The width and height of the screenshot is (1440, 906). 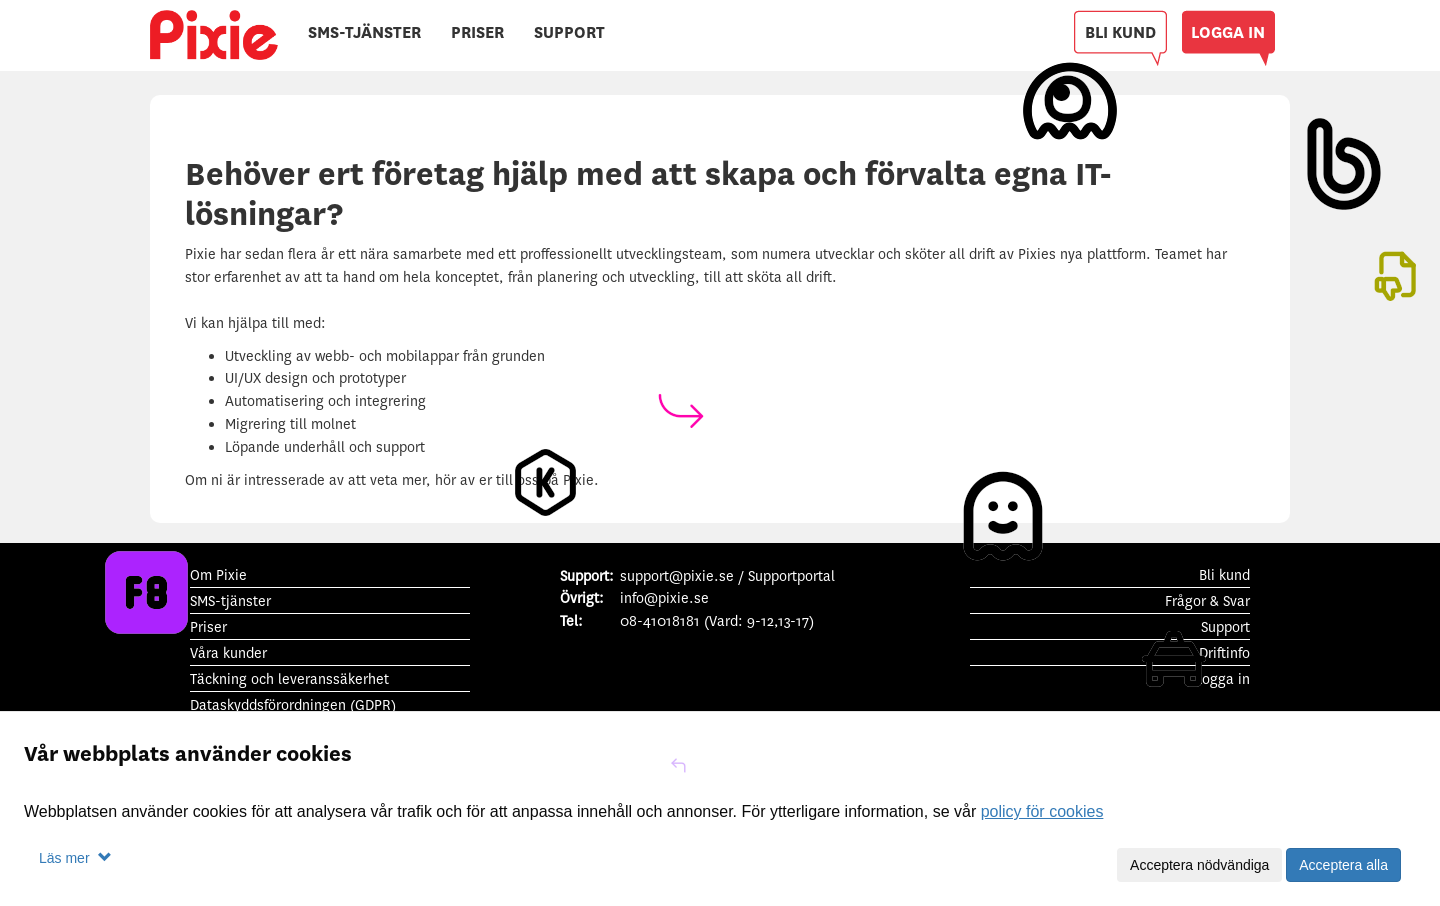 What do you see at coordinates (545, 482) in the screenshot?
I see `indicates a keyboard shortcut or hotkey` at bounding box center [545, 482].